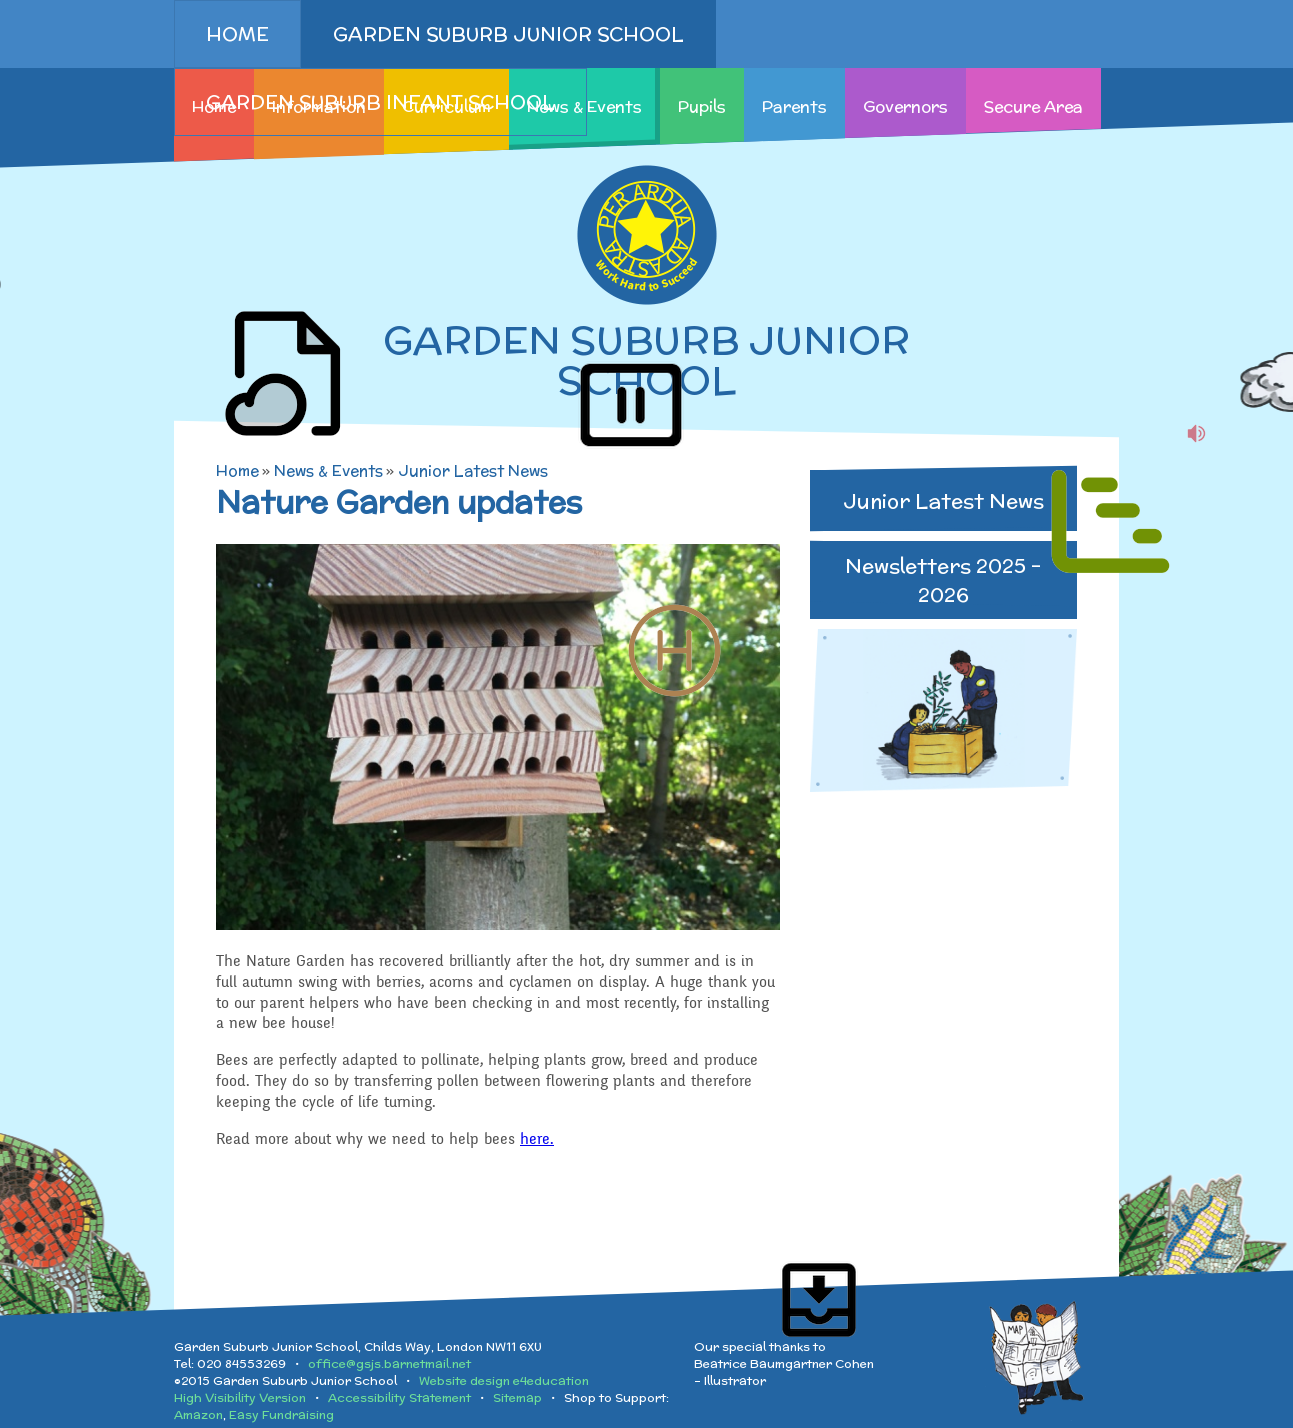 The width and height of the screenshot is (1293, 1428). Describe the element at coordinates (1196, 433) in the screenshot. I see `join a voice channel` at that location.